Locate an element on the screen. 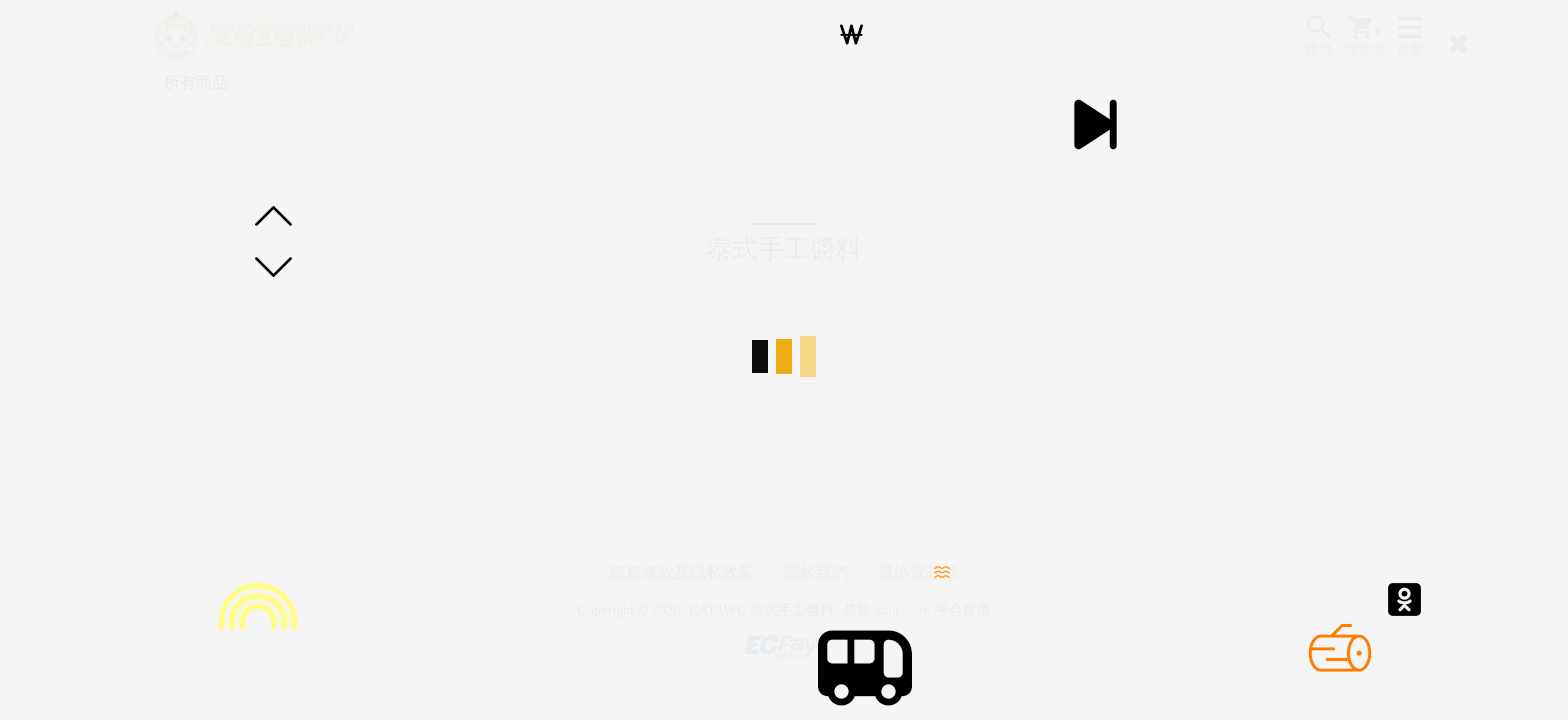 The width and height of the screenshot is (1568, 720). view bus or public transit options is located at coordinates (865, 668).